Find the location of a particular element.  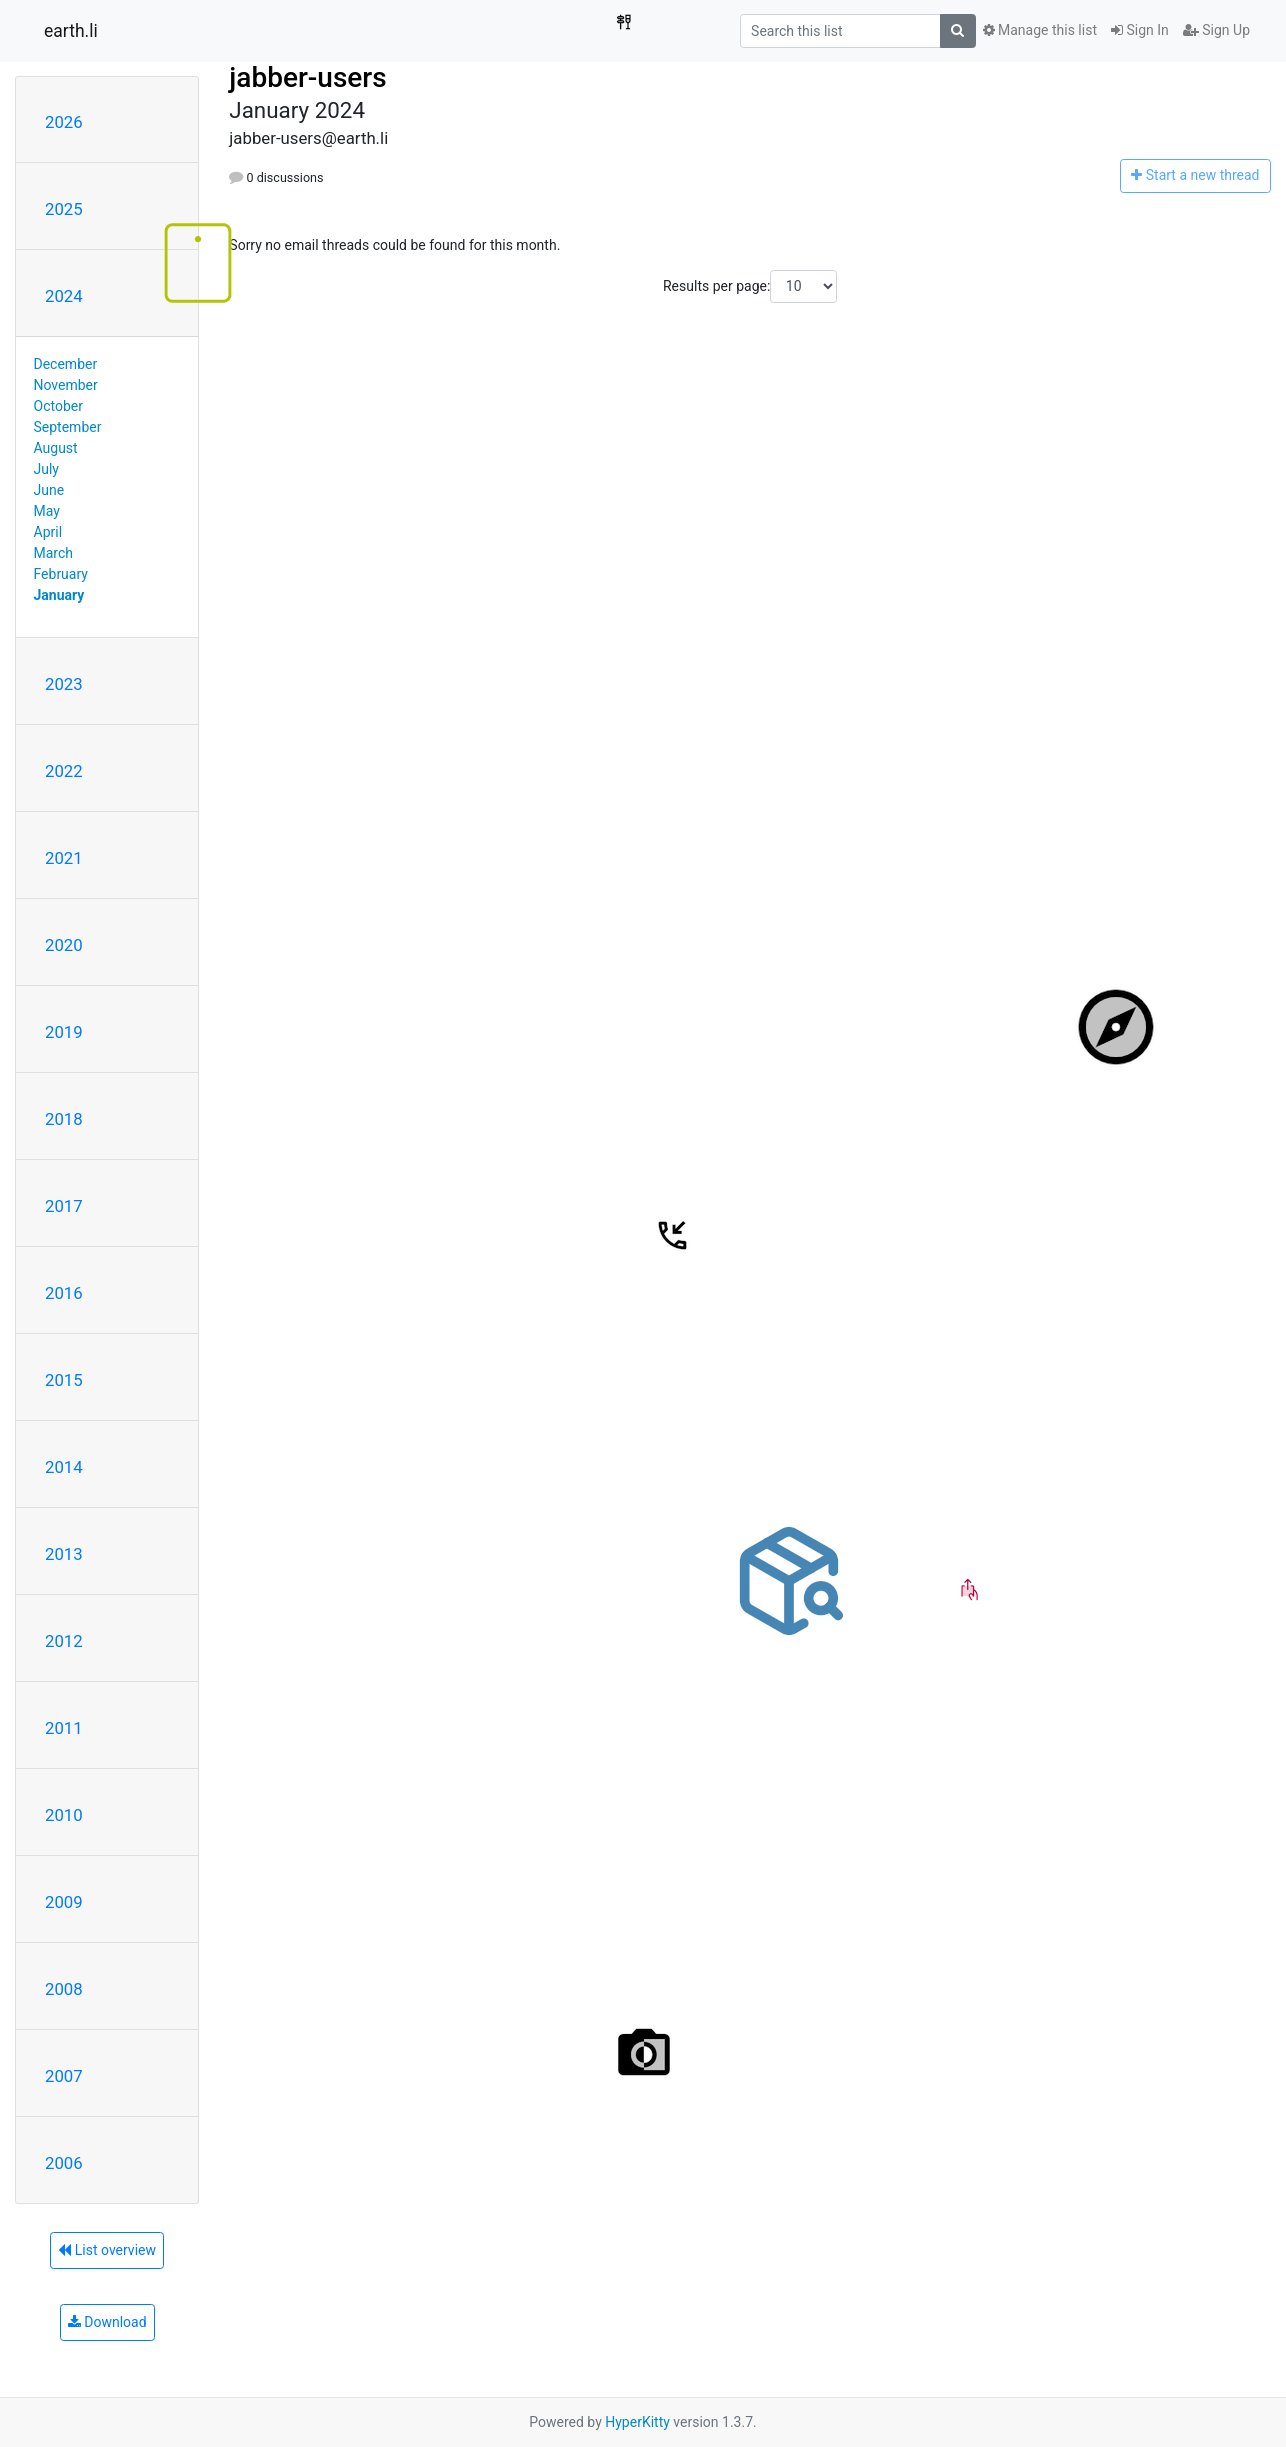

explore nearby places or content is located at coordinates (1116, 1027).